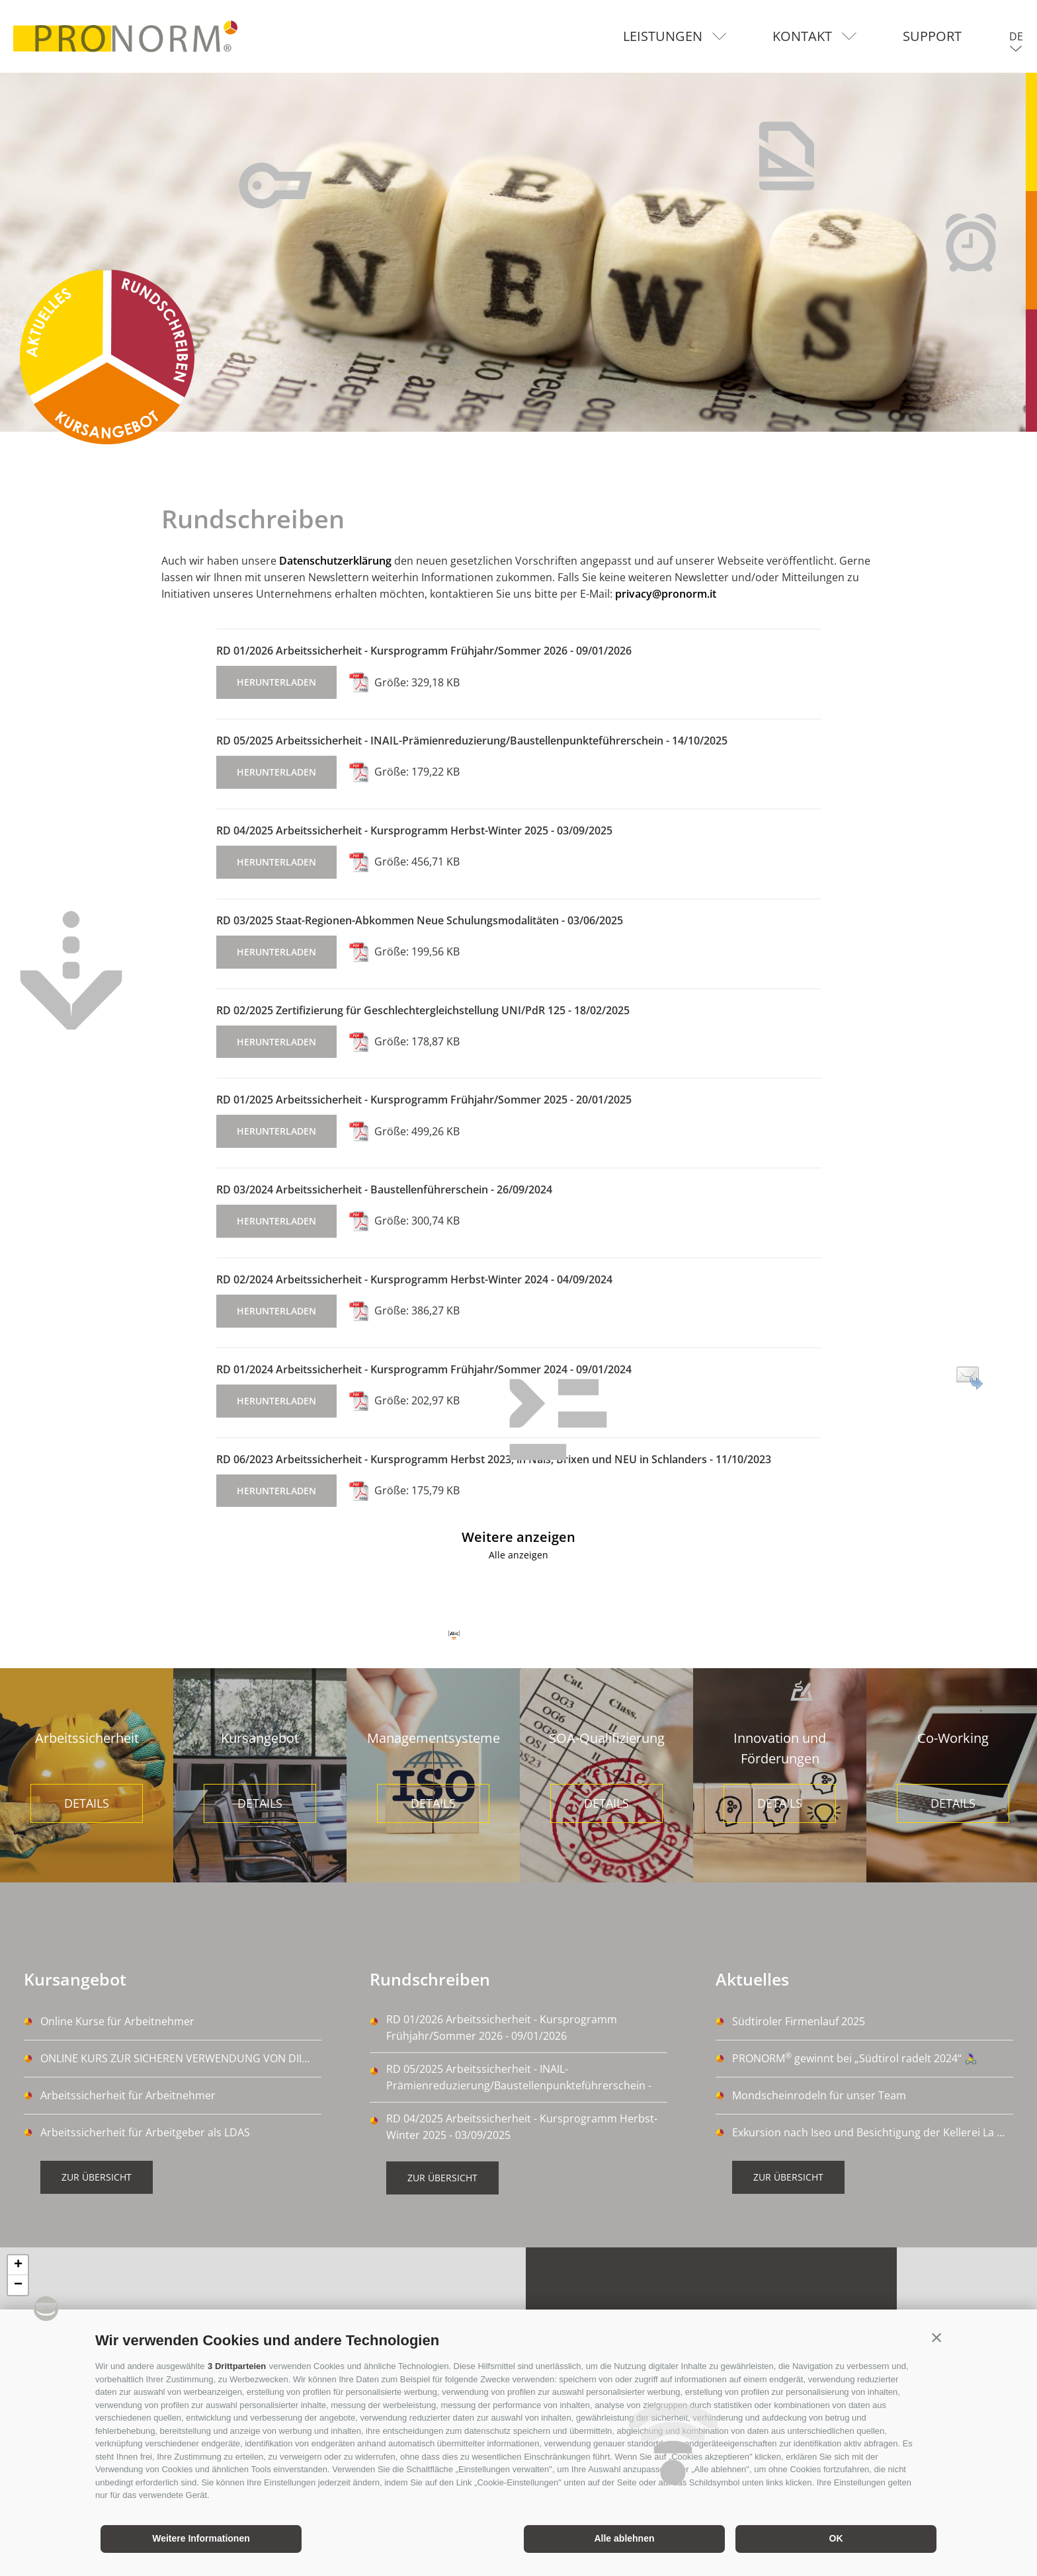  I want to click on connect a drawing tablet or stylus input device, so click(802, 1691).